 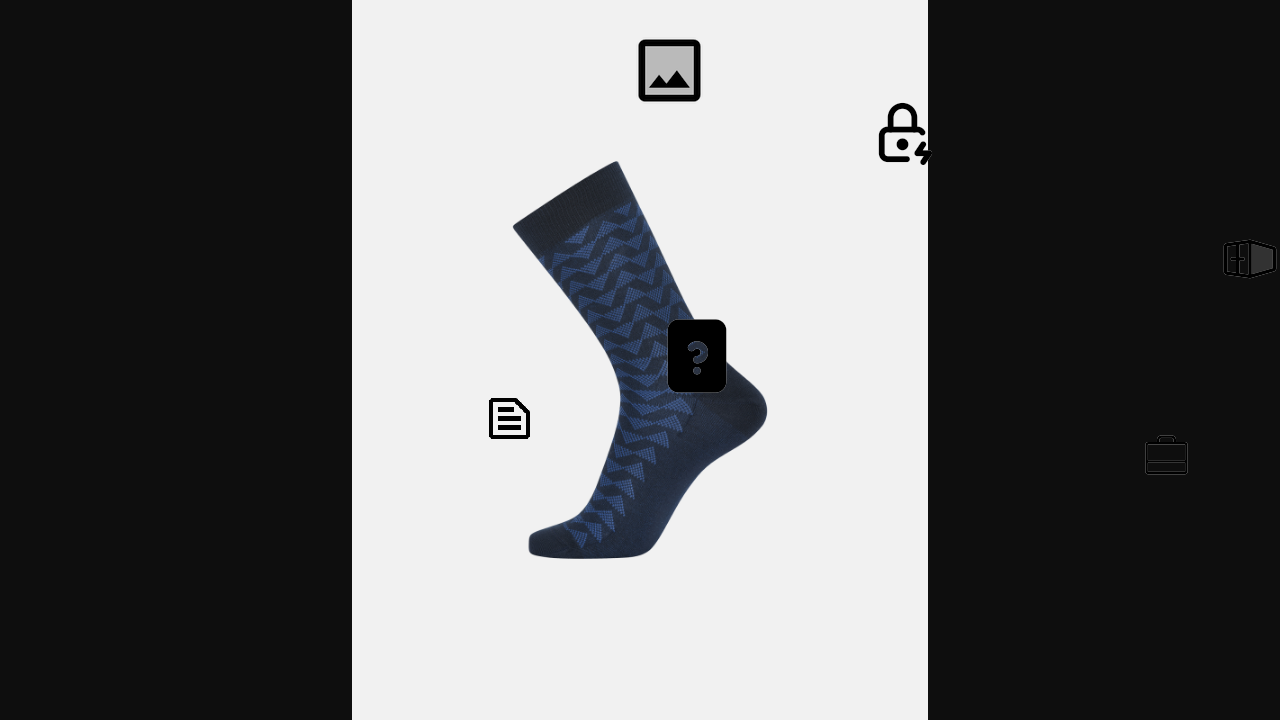 What do you see at coordinates (902, 132) in the screenshot?
I see `indicates encrypted or secure connection` at bounding box center [902, 132].